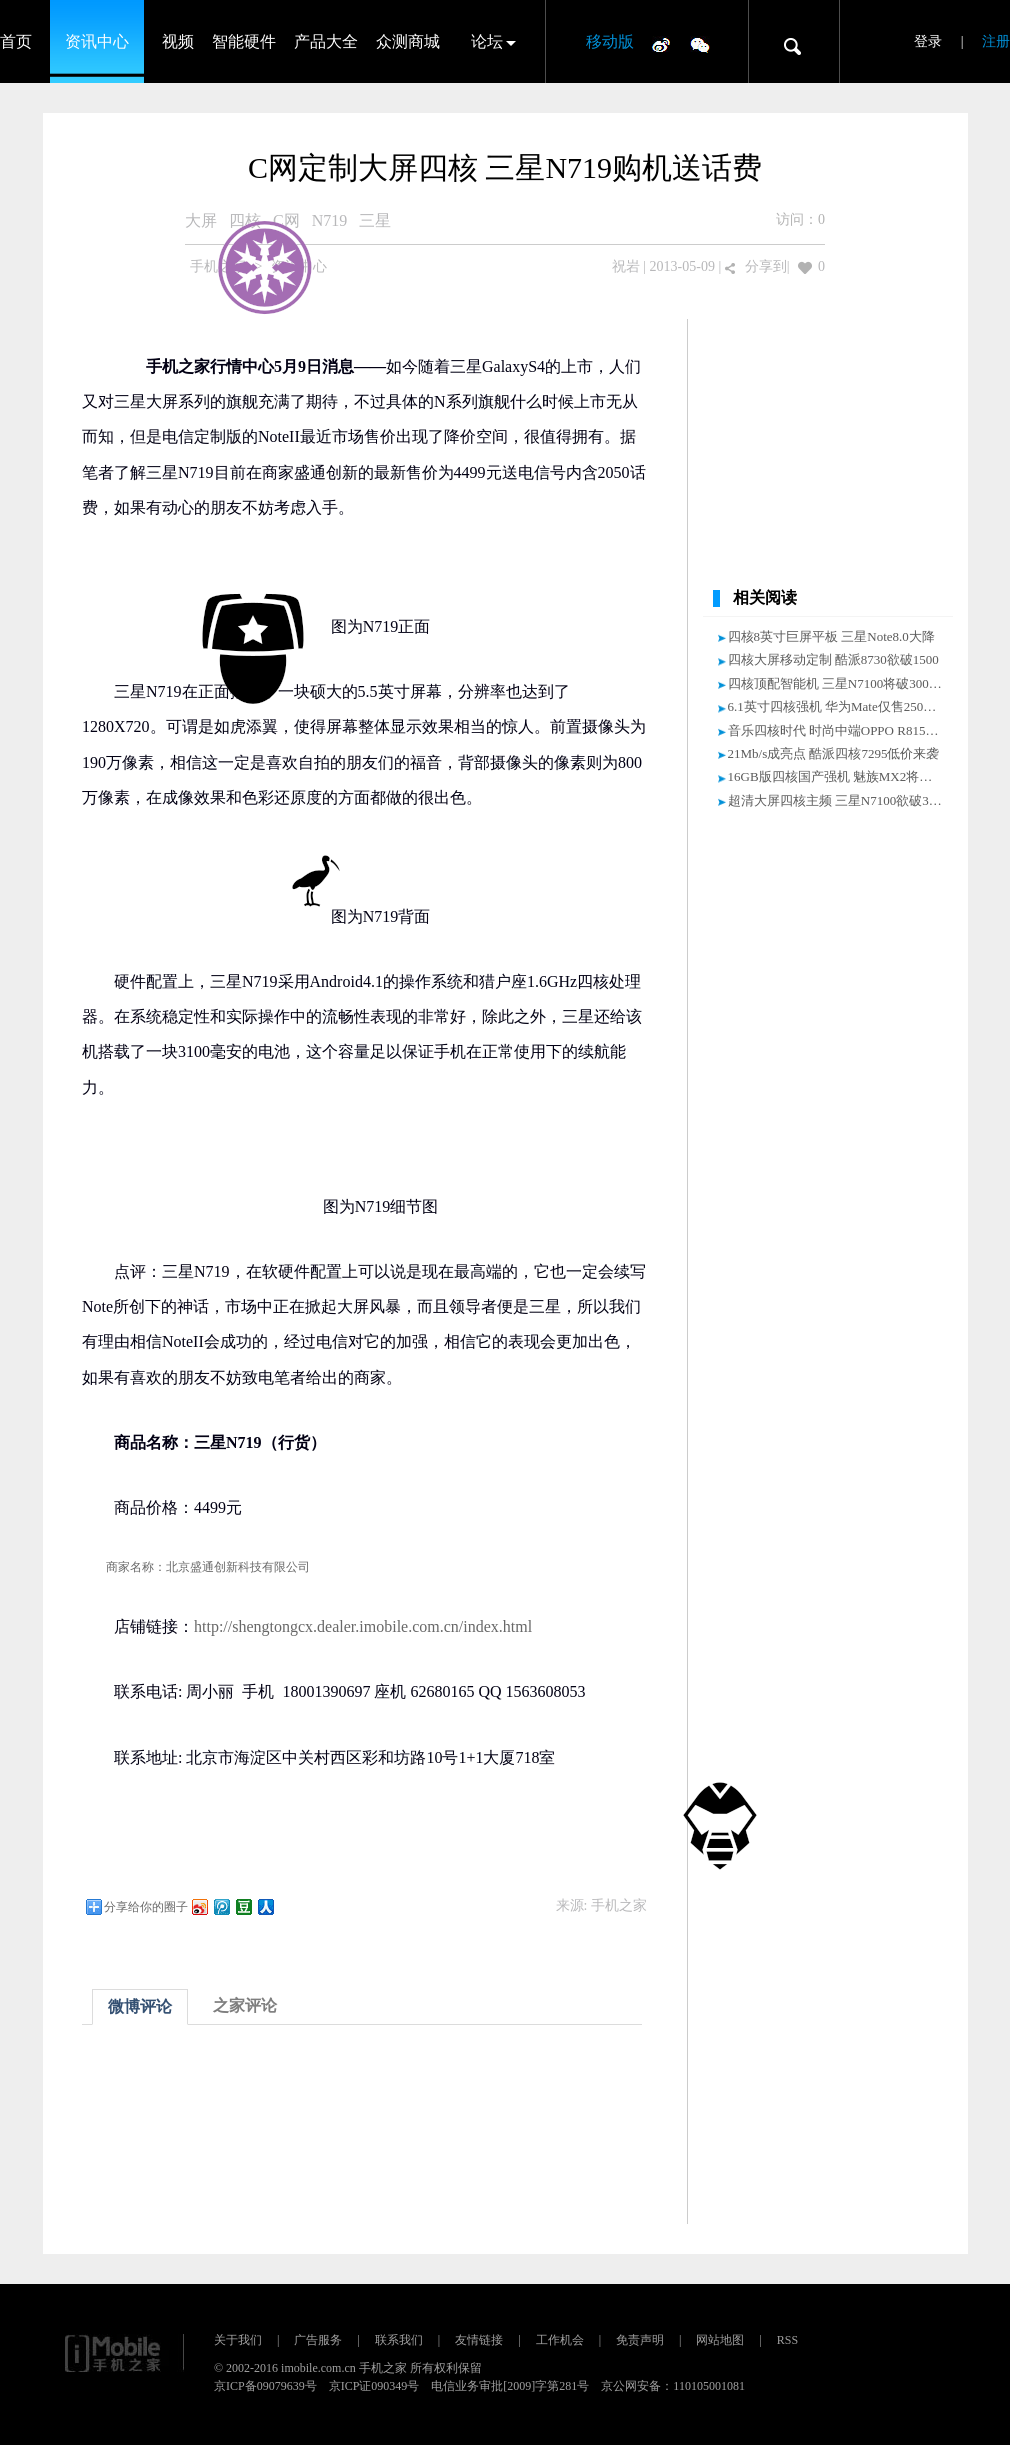 This screenshot has height=2445, width=1010. What do you see at coordinates (265, 268) in the screenshot?
I see `activate ice or frost ability` at bounding box center [265, 268].